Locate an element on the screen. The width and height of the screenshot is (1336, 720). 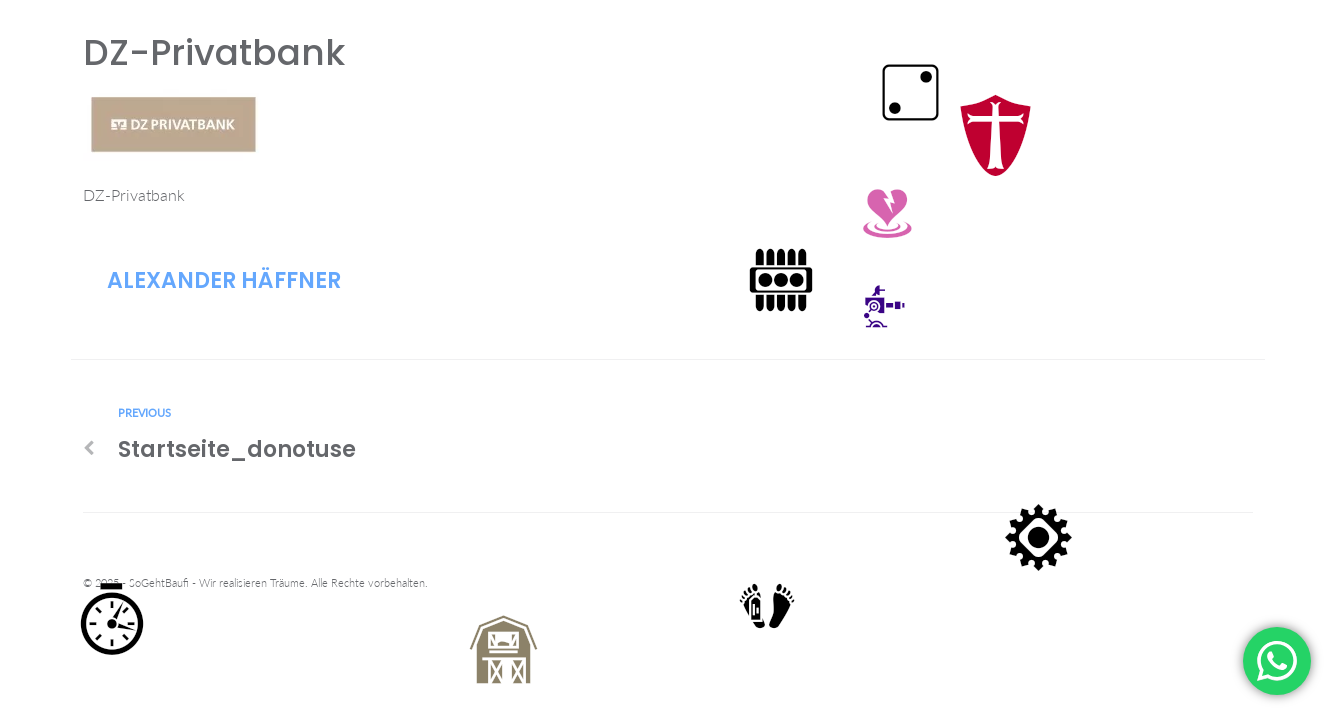
select knight or crusader class is located at coordinates (995, 135).